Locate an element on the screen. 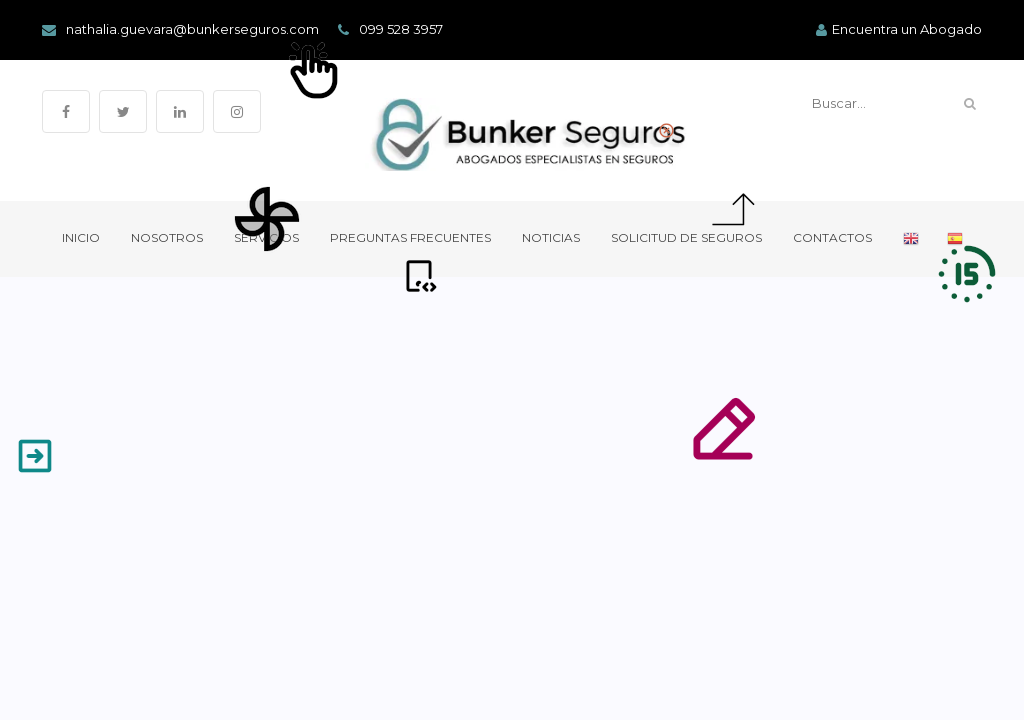 This screenshot has width=1024, height=720. set a 15-minute timer is located at coordinates (967, 274).